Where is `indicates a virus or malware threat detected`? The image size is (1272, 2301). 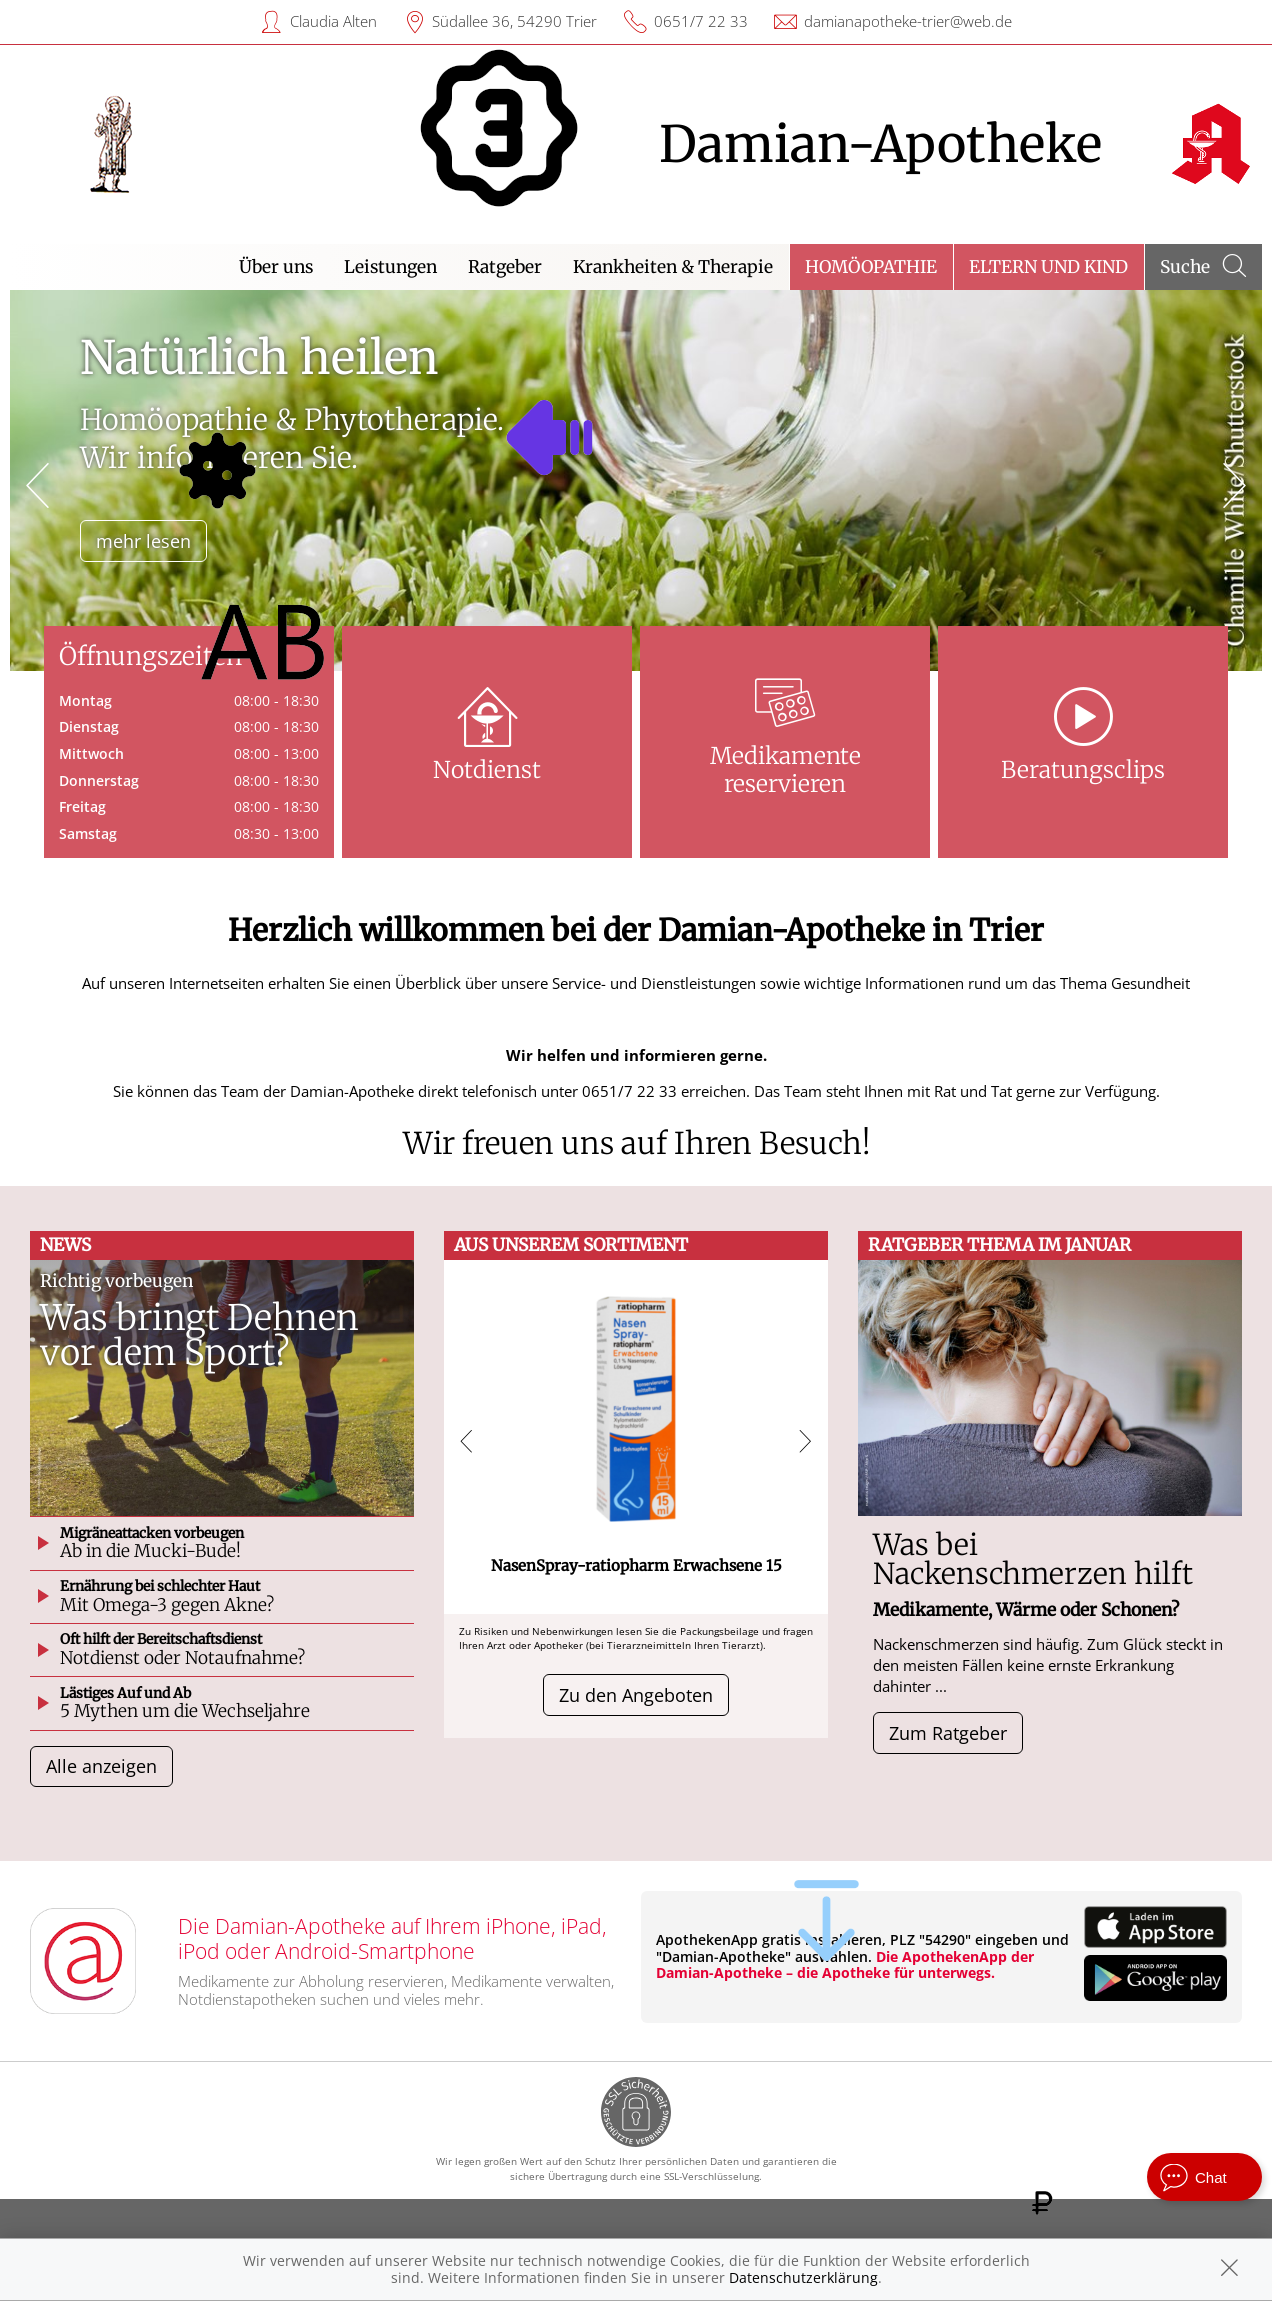 indicates a virus or malware threat detected is located at coordinates (217, 470).